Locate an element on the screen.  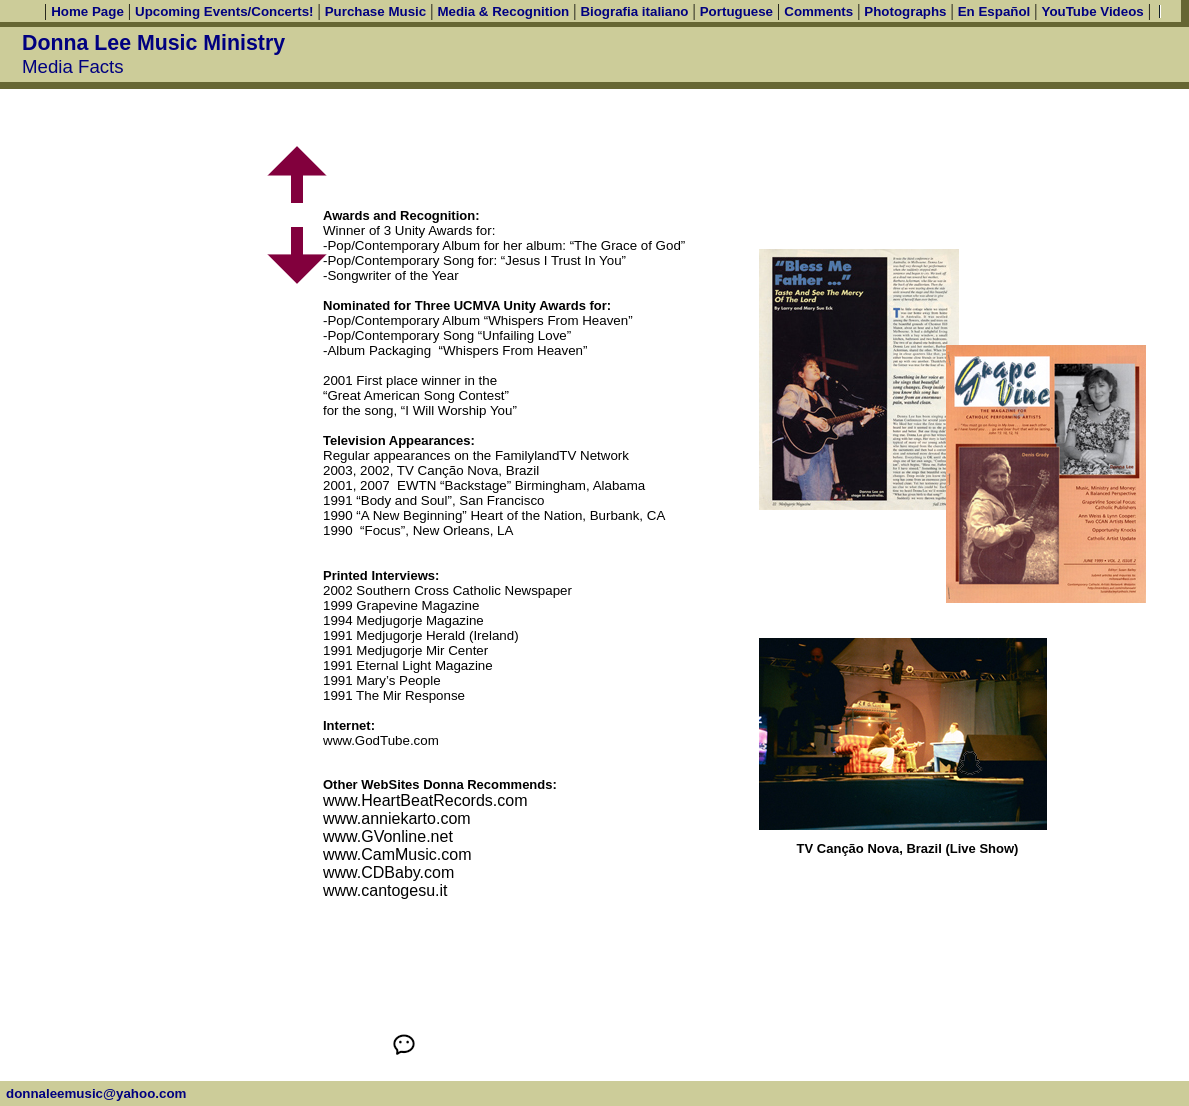
open snapchat app is located at coordinates (970, 763).